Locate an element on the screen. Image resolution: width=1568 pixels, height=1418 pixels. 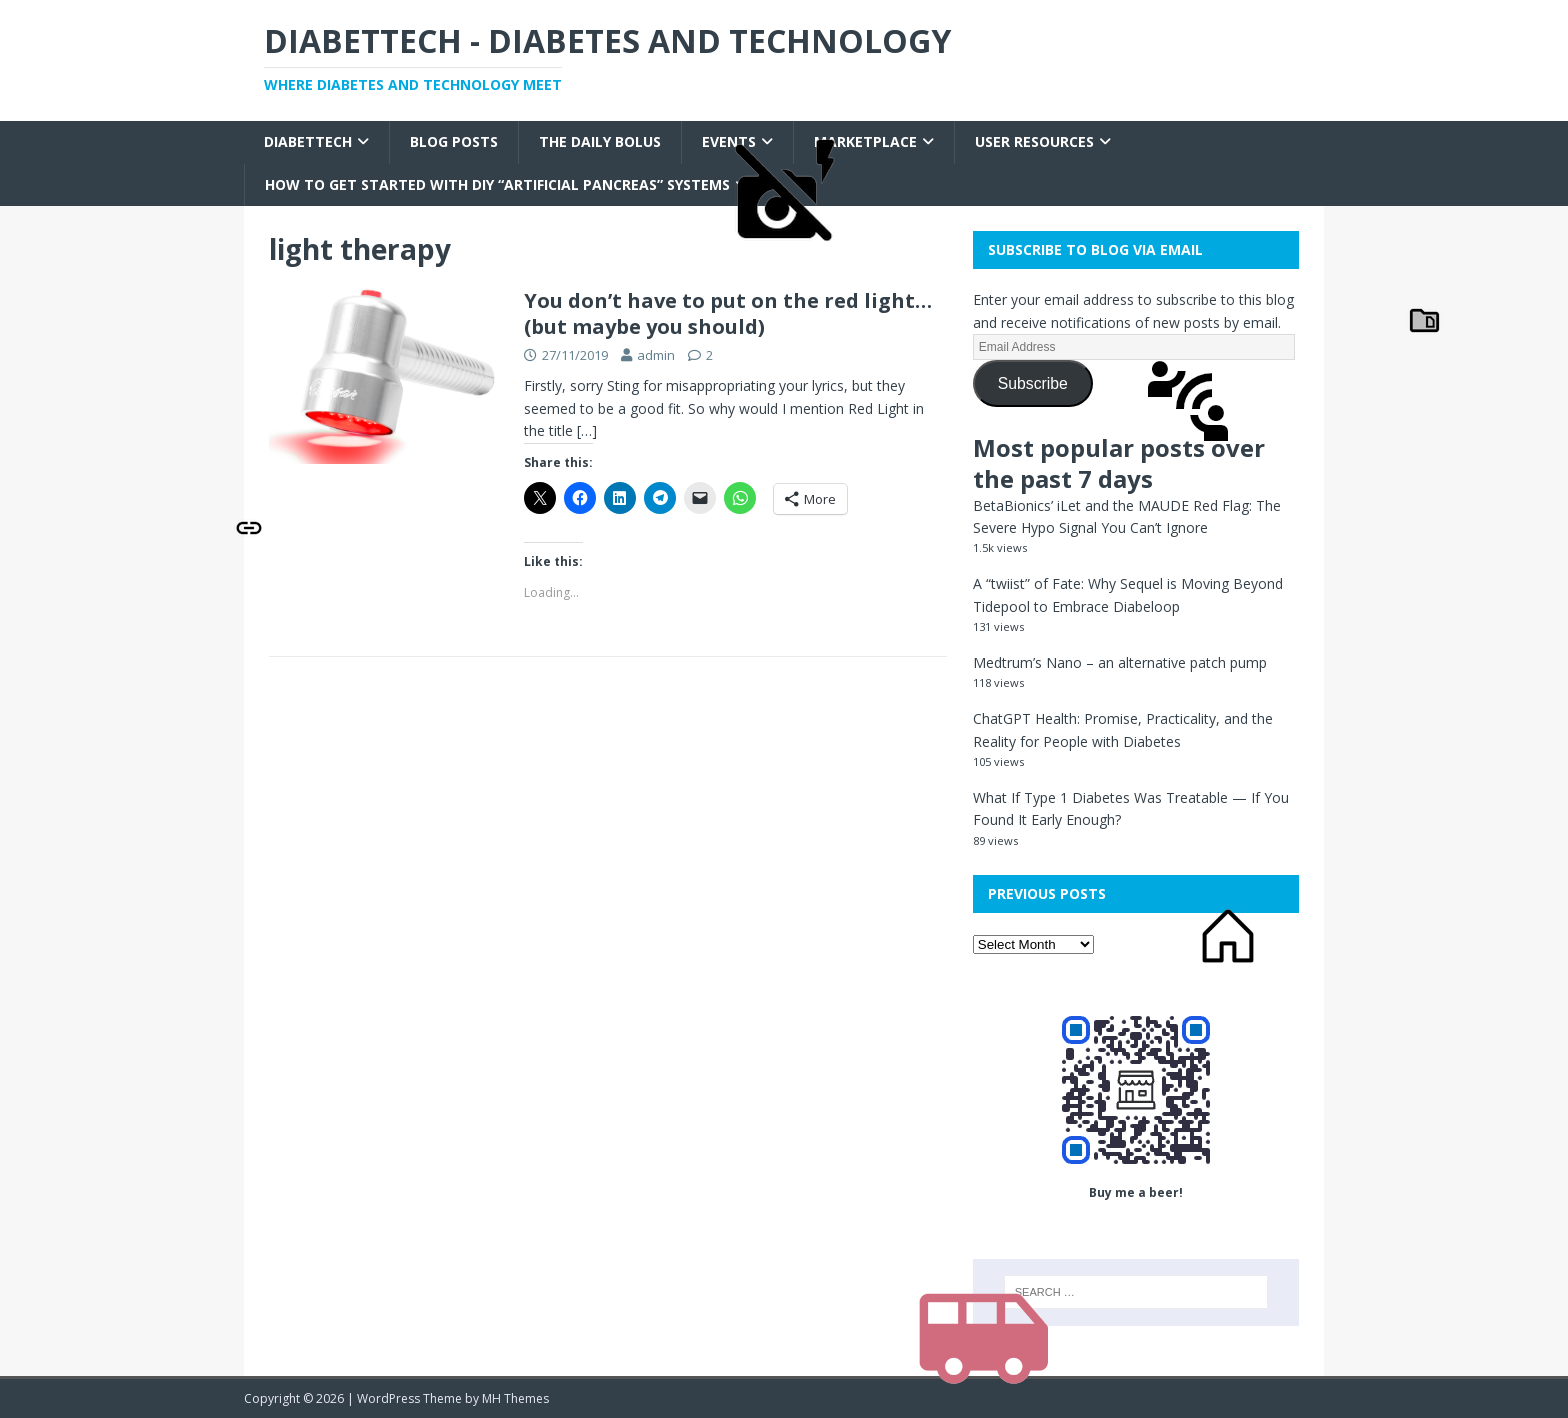
copy or share a link is located at coordinates (249, 528).